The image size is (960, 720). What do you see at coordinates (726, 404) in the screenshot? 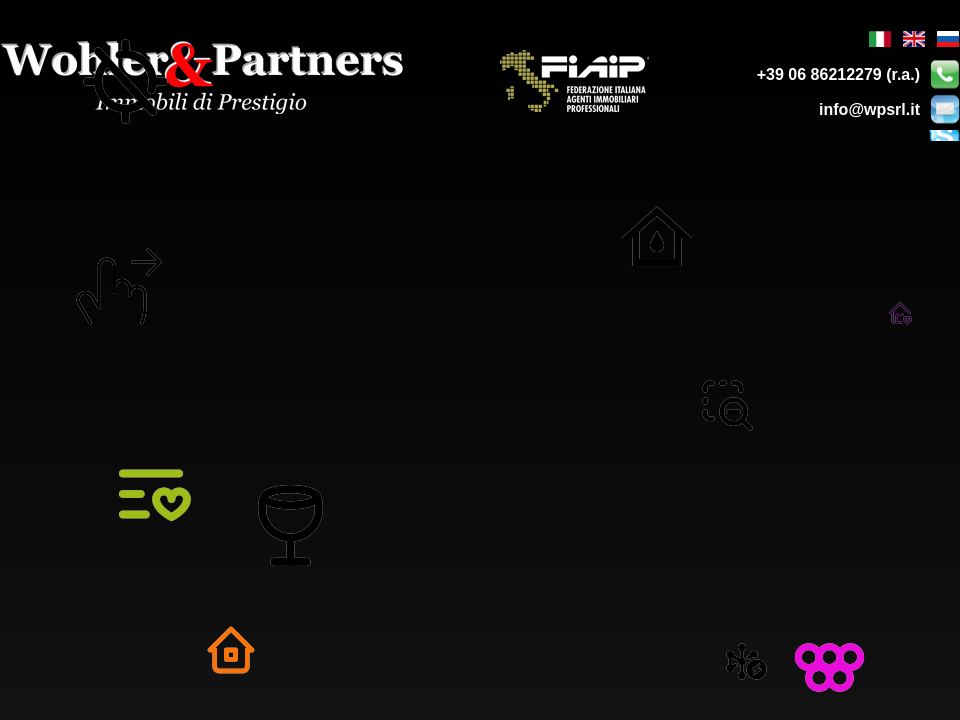
I see `zoom out of selected area` at bounding box center [726, 404].